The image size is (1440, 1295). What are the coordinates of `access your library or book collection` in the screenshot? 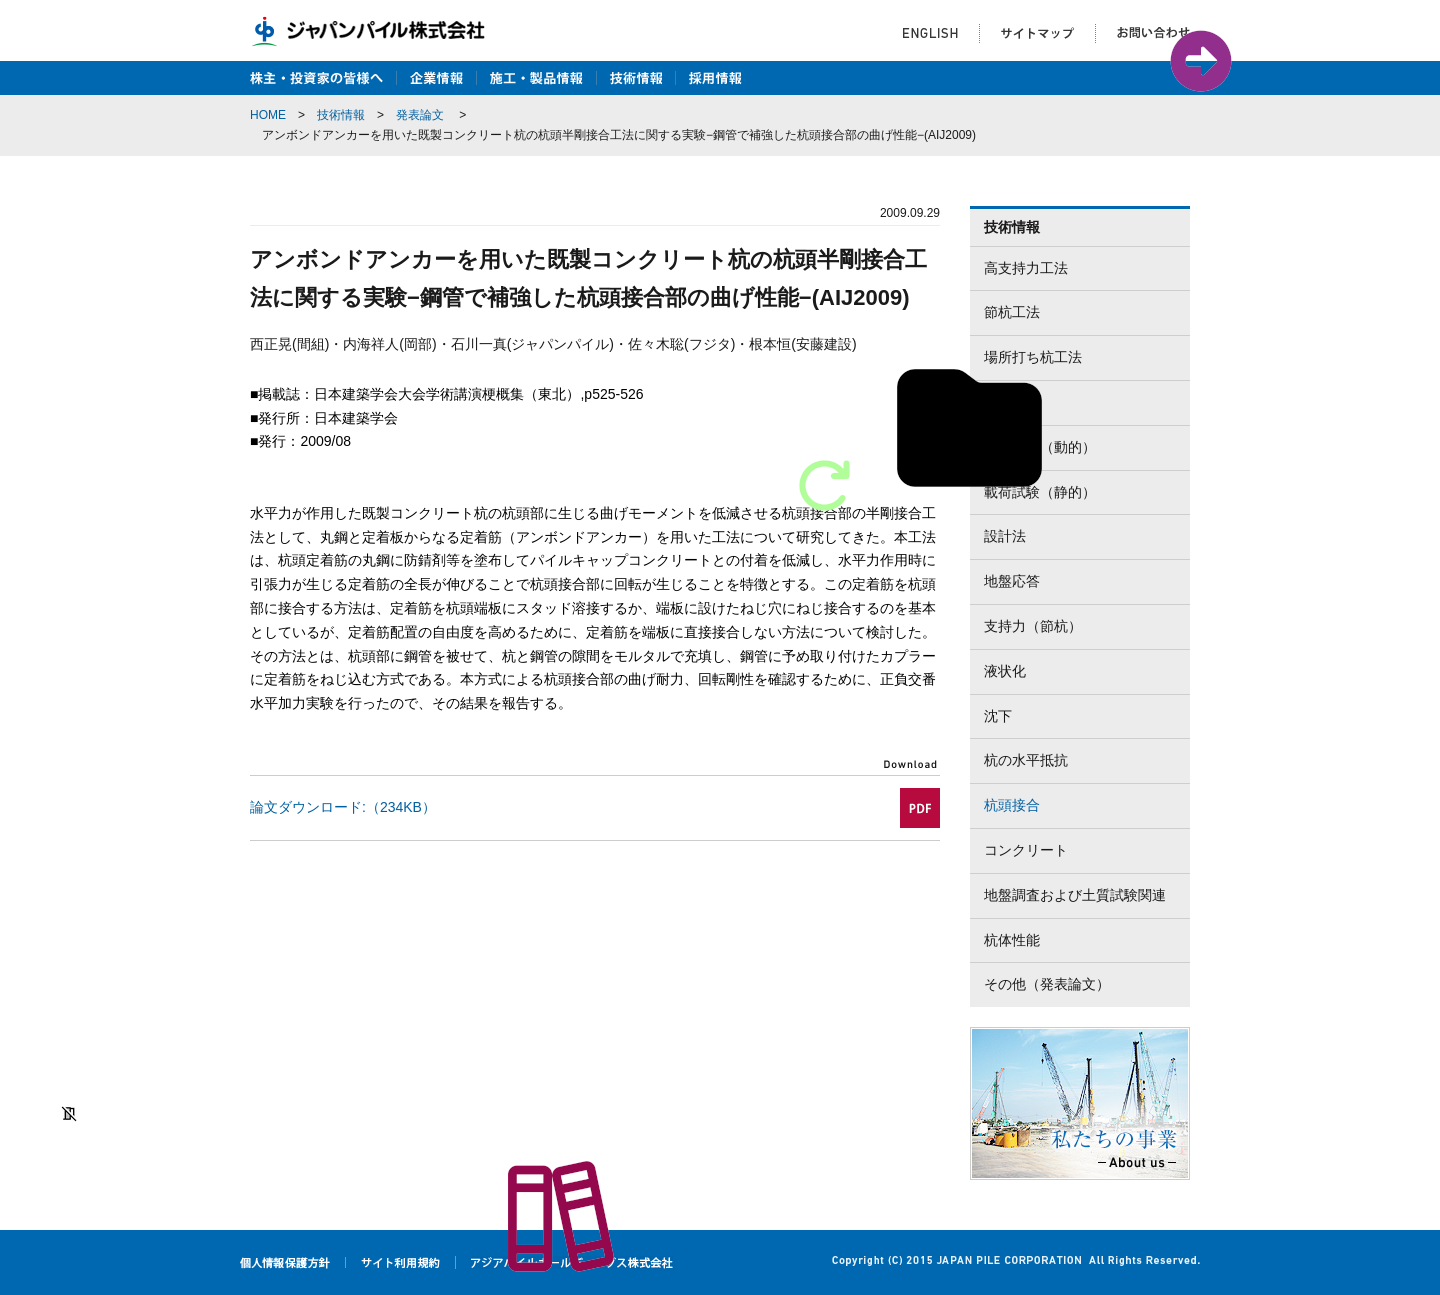 It's located at (556, 1218).